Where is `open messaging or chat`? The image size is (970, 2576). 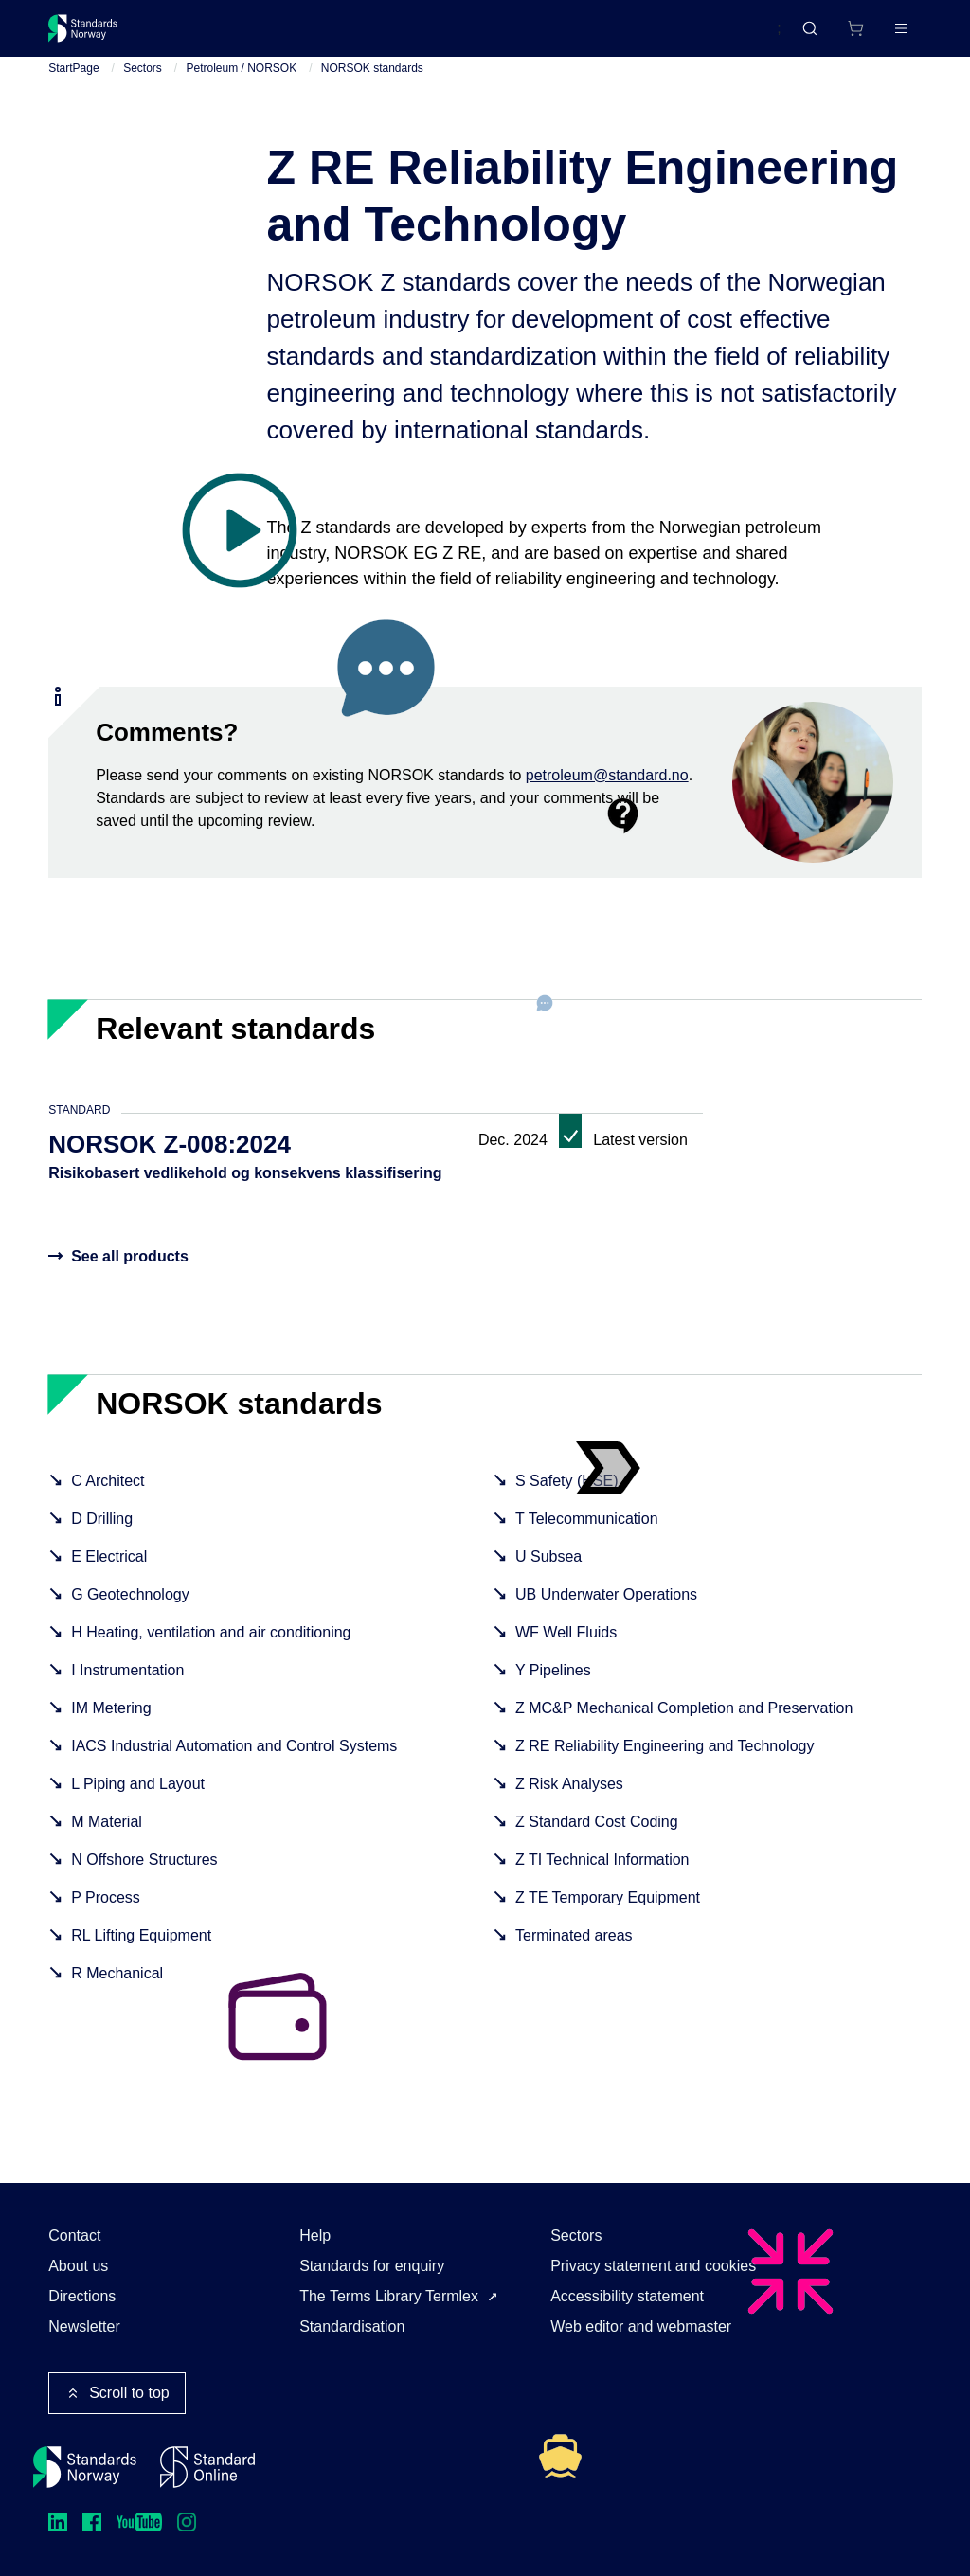
open messaging or chat is located at coordinates (545, 1003).